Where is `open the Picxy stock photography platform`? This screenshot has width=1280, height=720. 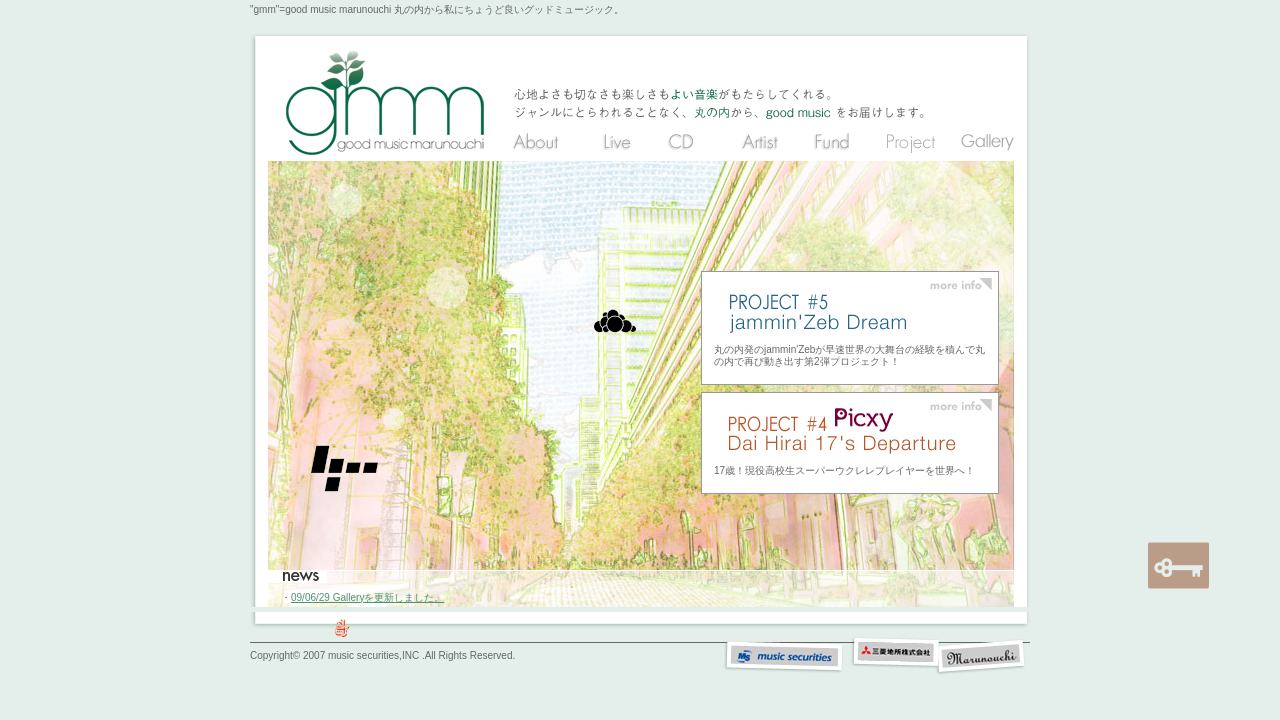 open the Picxy stock photography platform is located at coordinates (864, 420).